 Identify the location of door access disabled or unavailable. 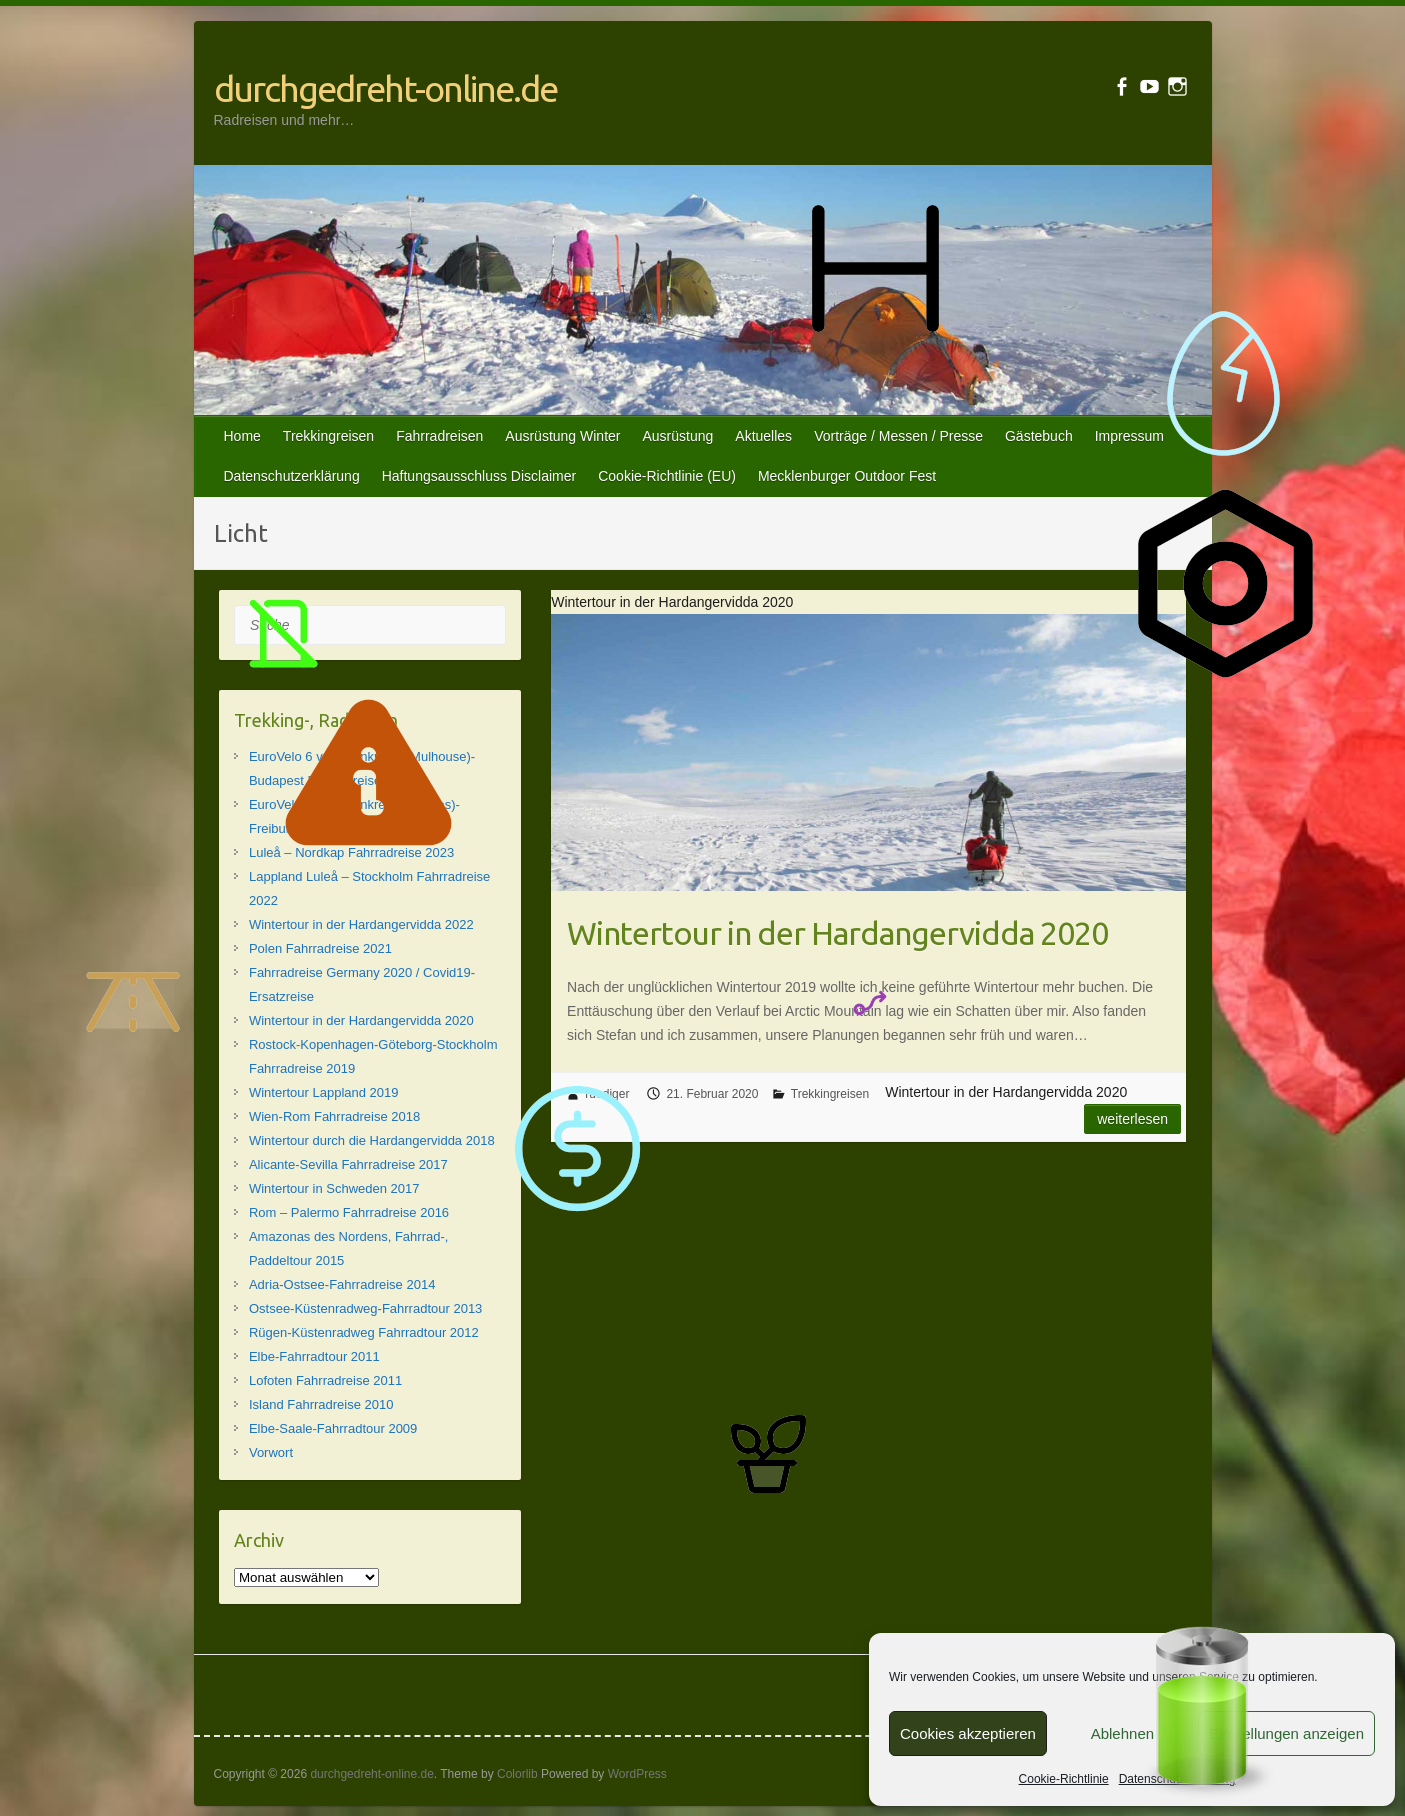
(283, 633).